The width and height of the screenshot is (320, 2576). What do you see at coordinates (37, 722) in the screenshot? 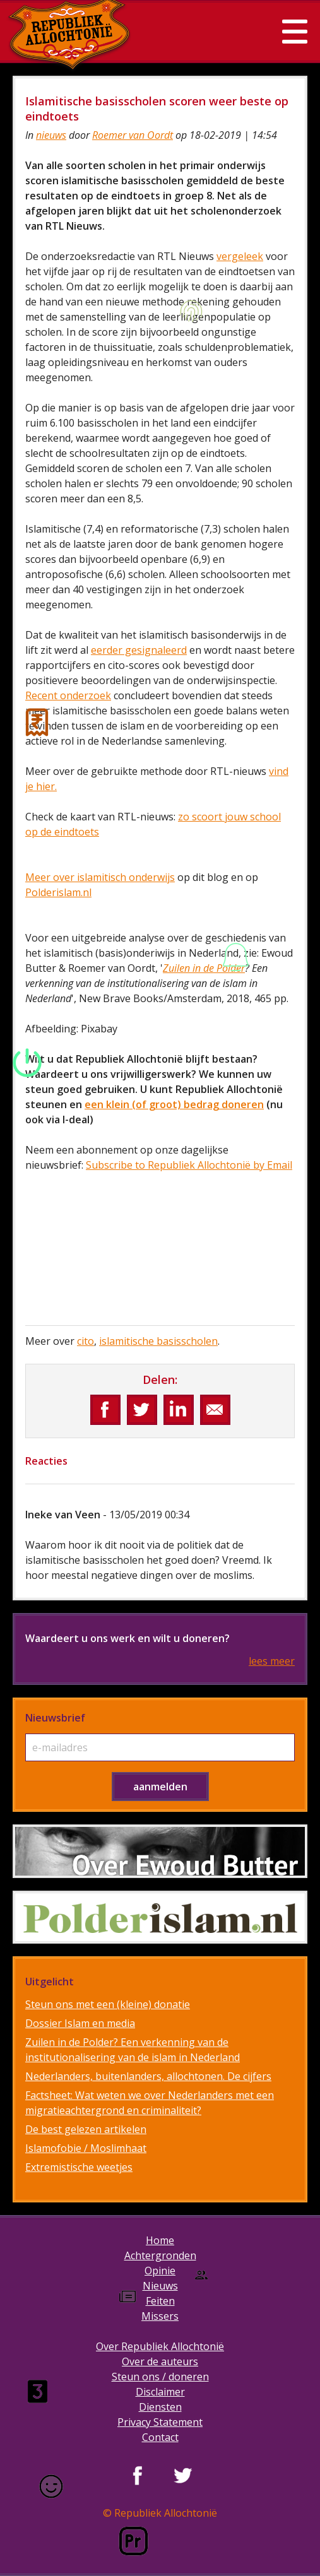
I see `view receipt or transaction in rupees` at bounding box center [37, 722].